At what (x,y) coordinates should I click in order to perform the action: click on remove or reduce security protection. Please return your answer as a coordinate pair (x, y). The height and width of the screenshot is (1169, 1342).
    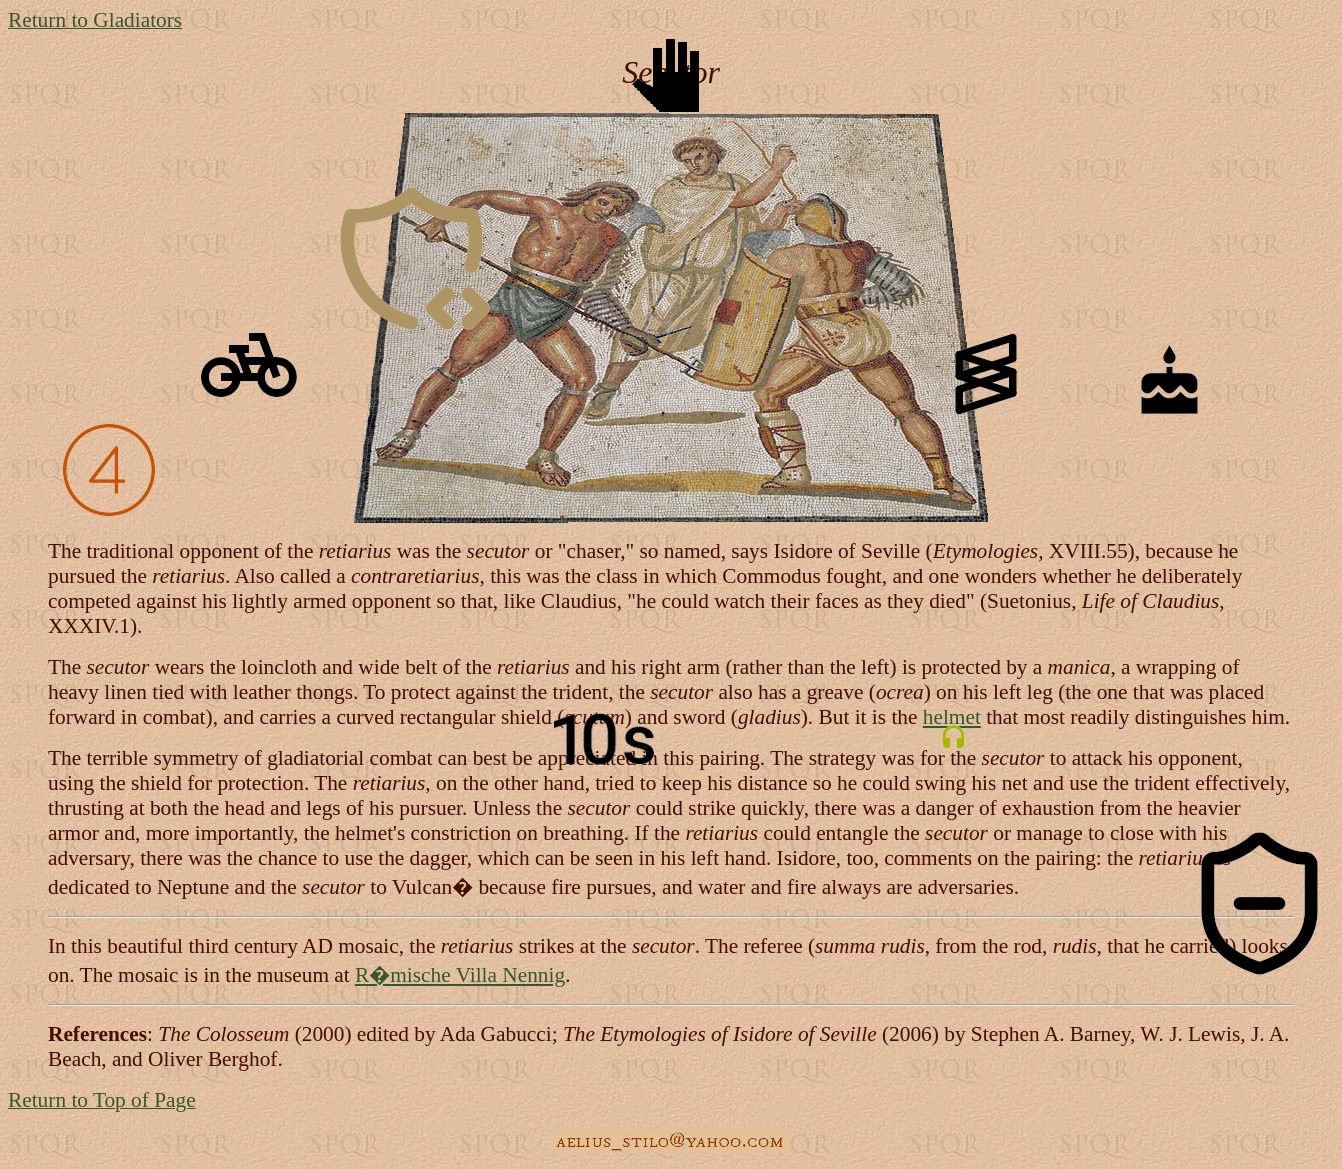
    Looking at the image, I should click on (1259, 903).